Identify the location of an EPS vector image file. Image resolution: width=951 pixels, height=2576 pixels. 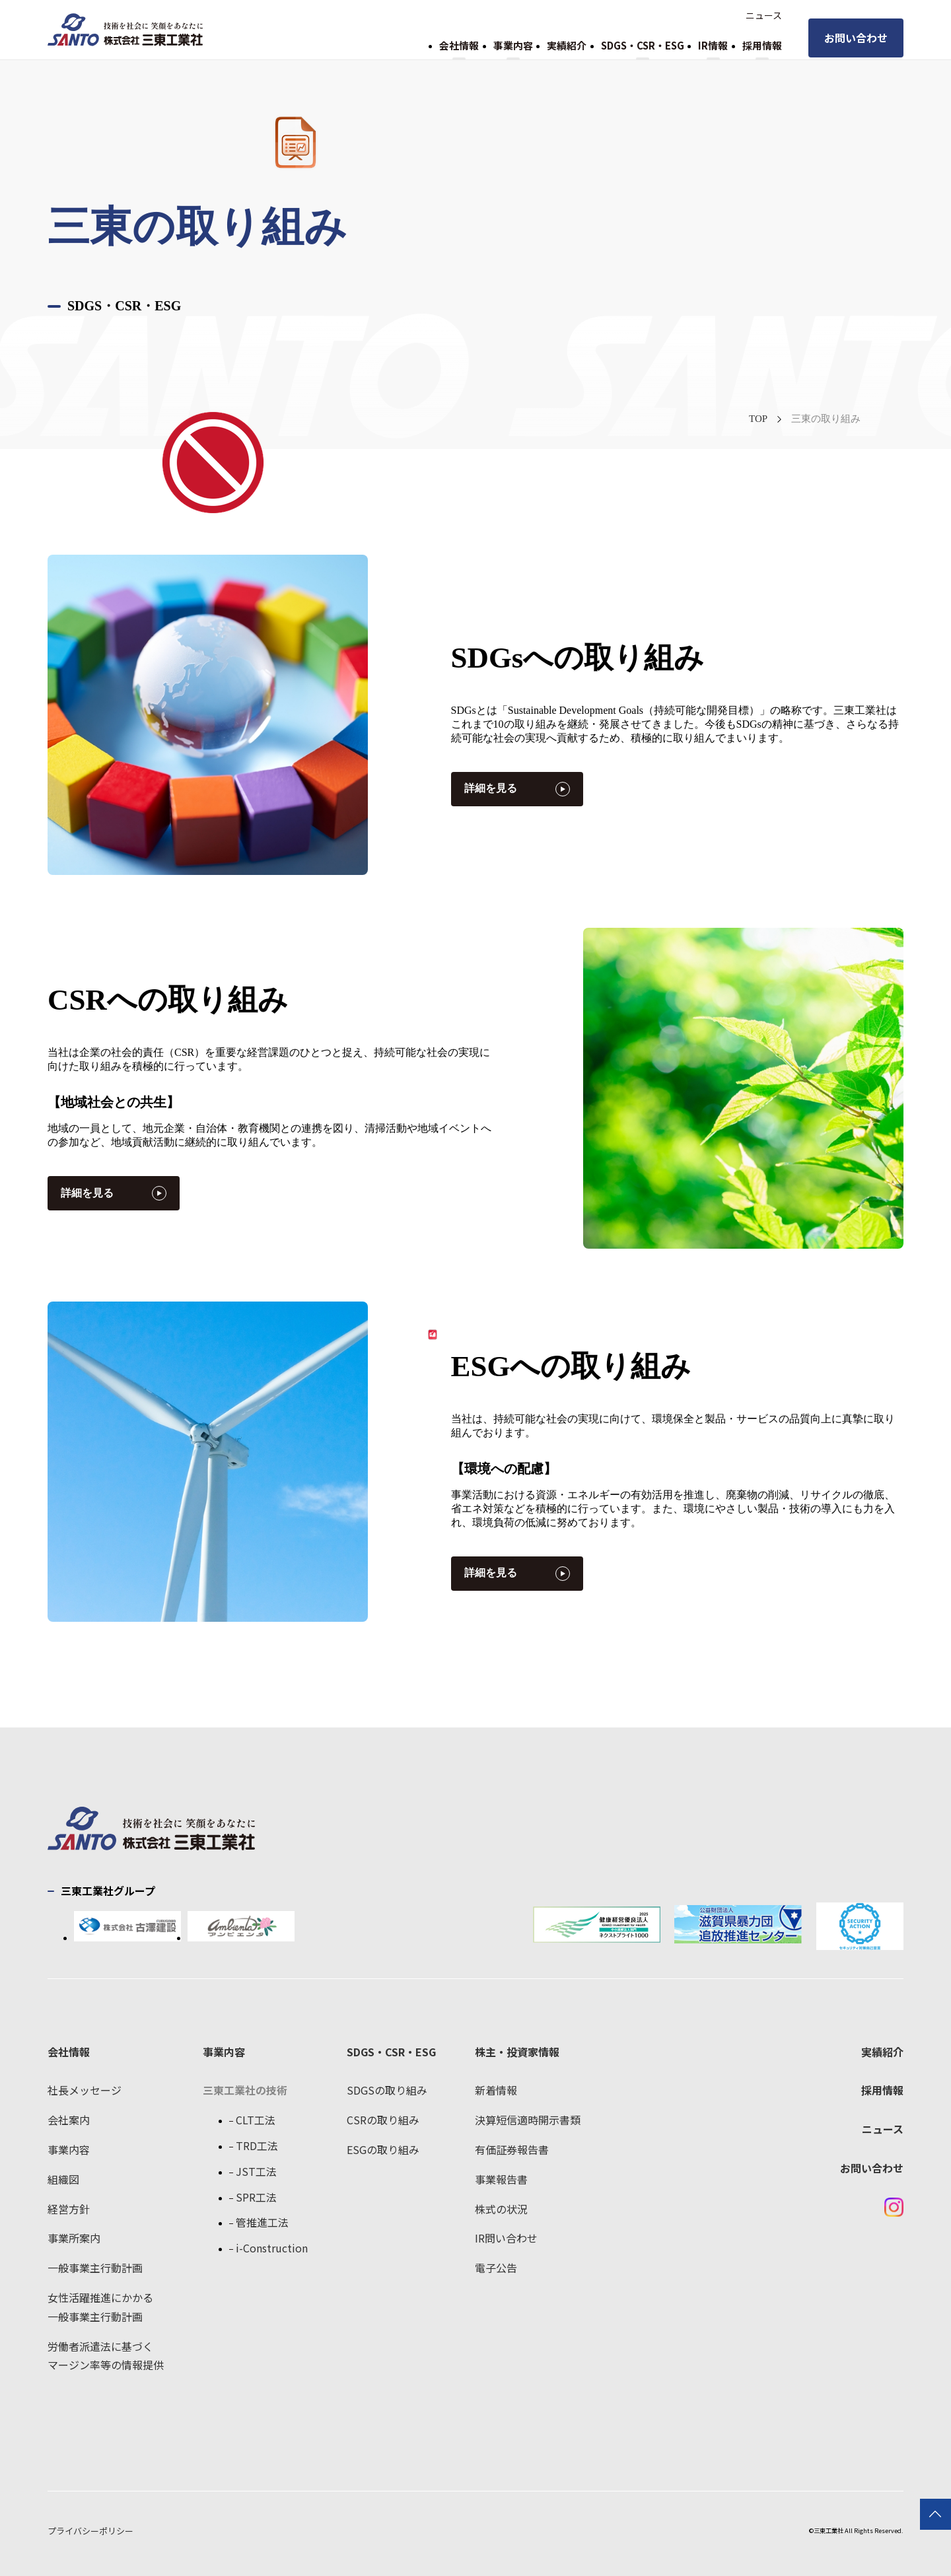
(433, 1335).